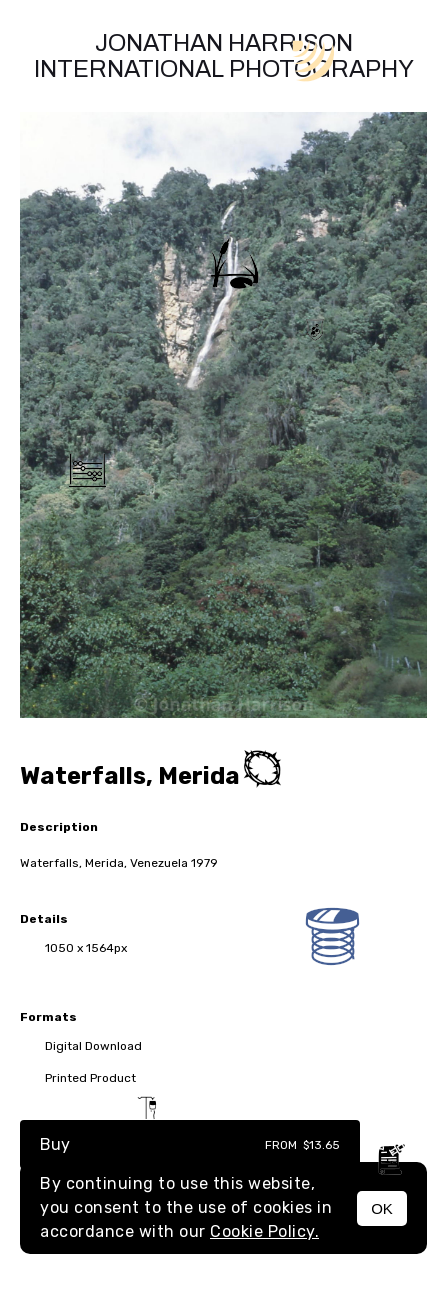 The width and height of the screenshot is (447, 1289). I want to click on open calculator or counting tool, so click(87, 468).